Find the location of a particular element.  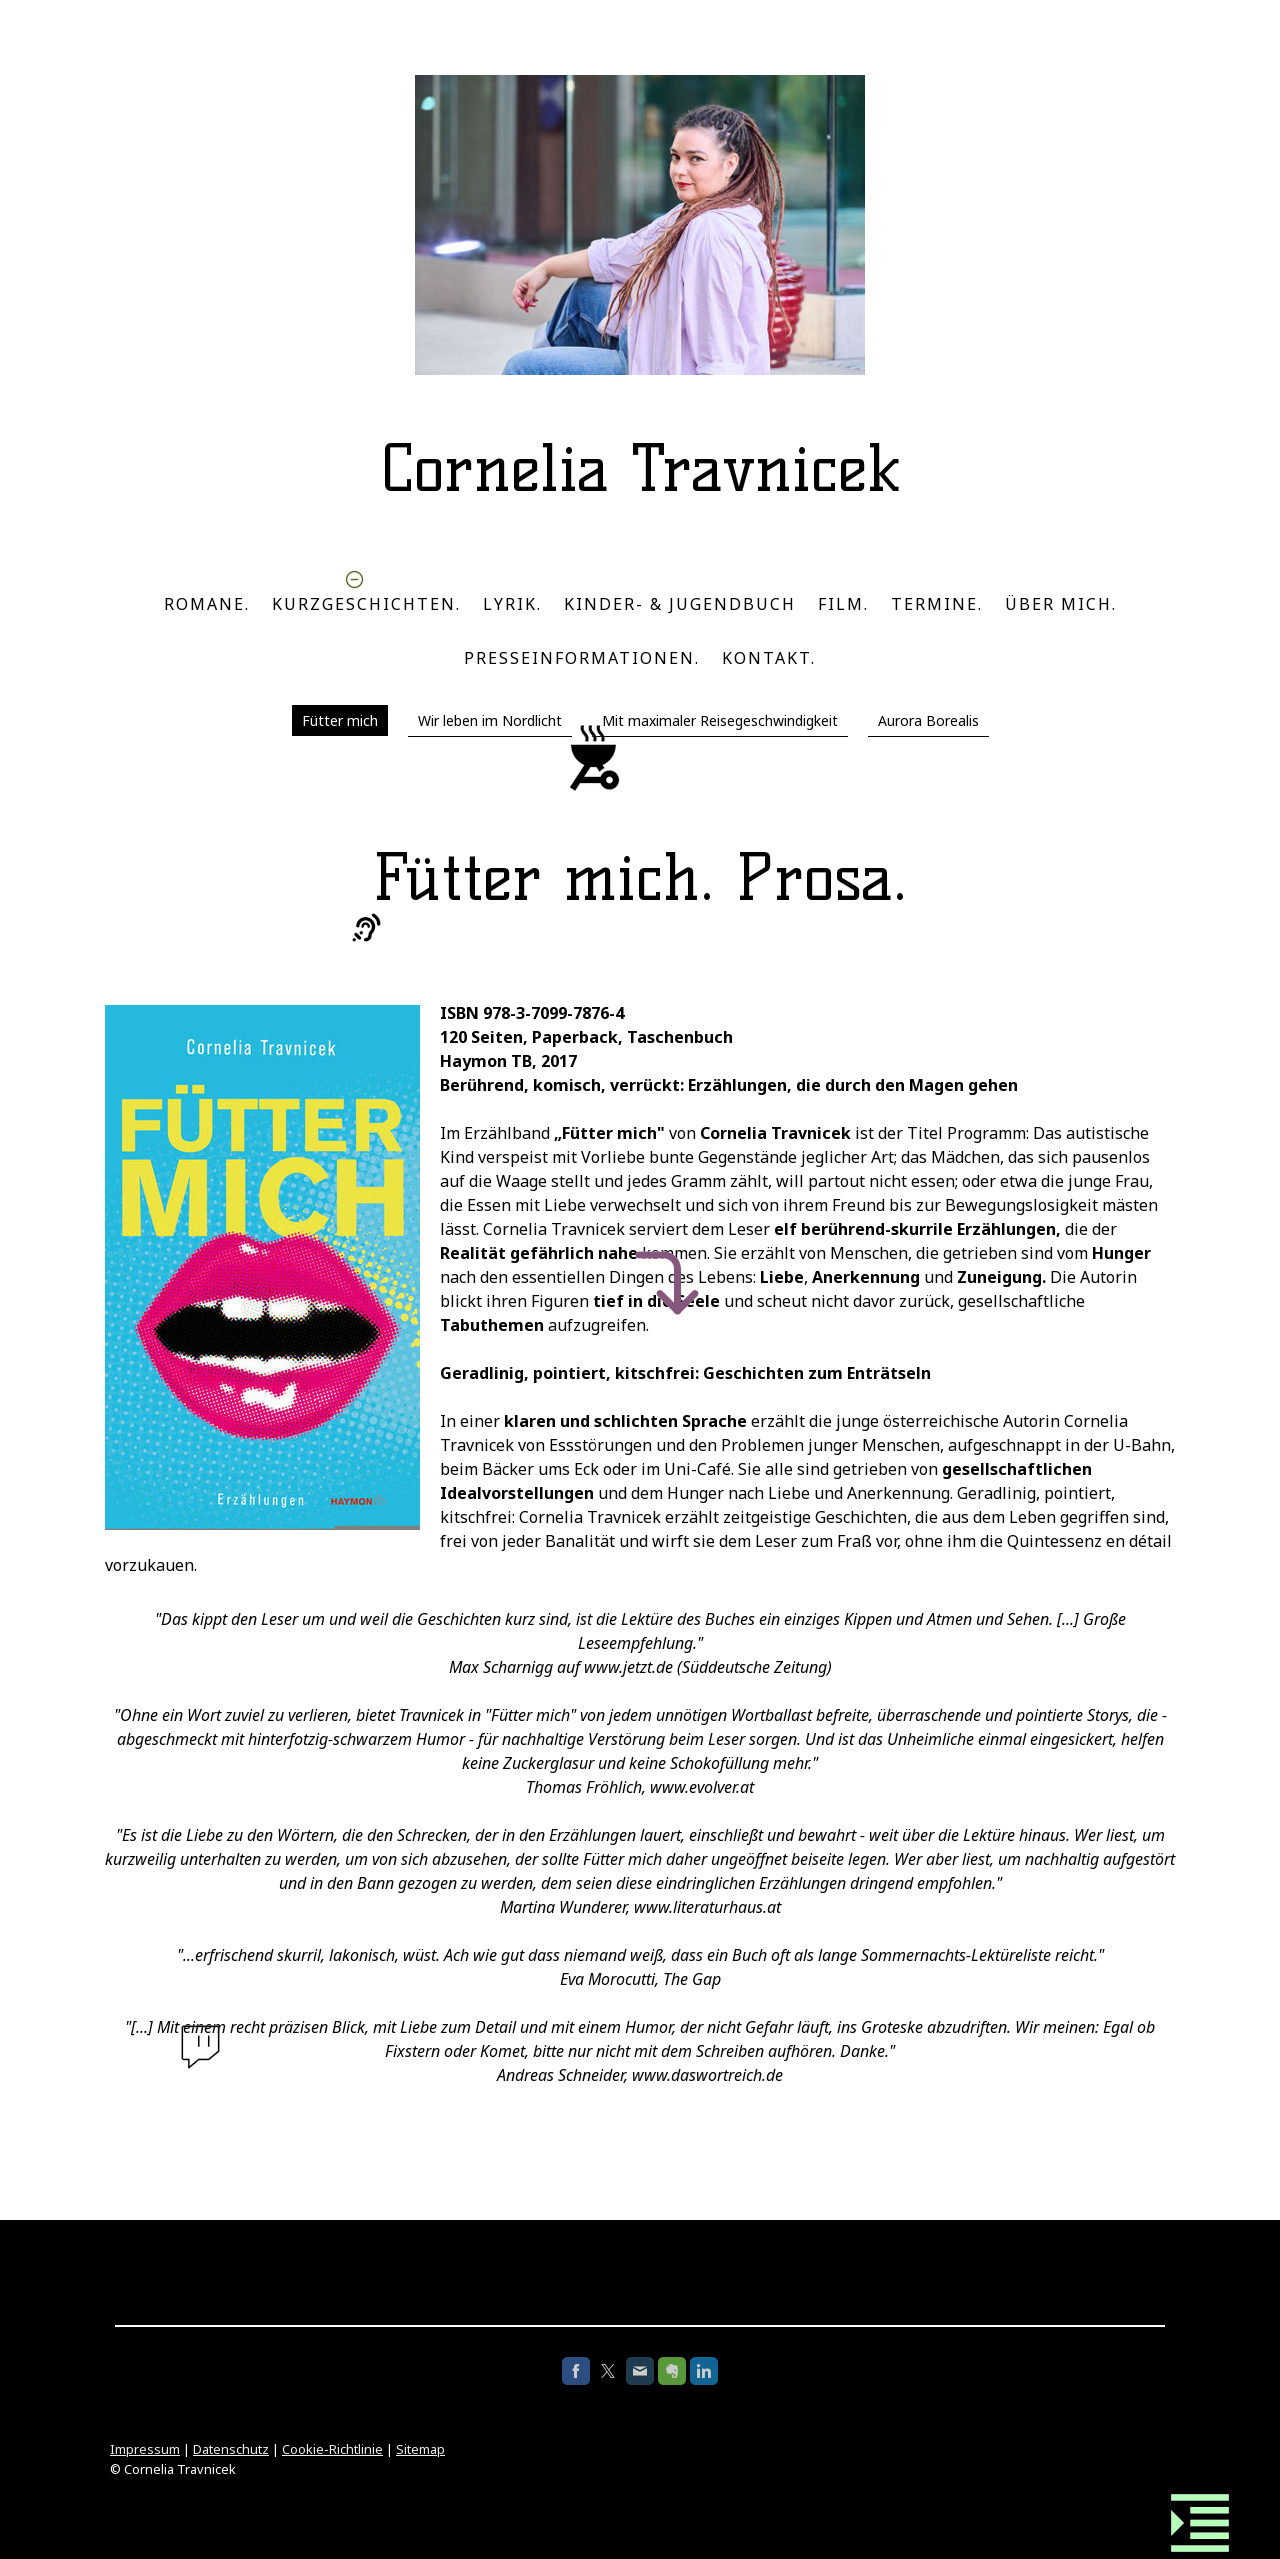

open the Twitch app is located at coordinates (200, 2044).